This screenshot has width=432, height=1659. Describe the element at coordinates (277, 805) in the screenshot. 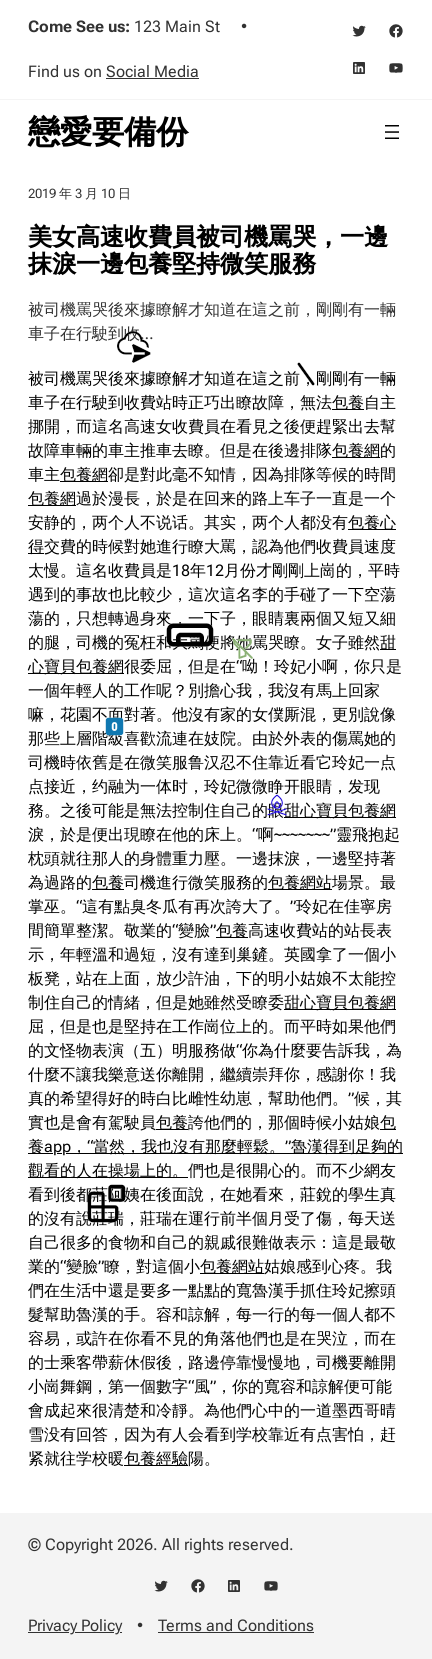

I see `access outdoor or camping-related features` at that location.